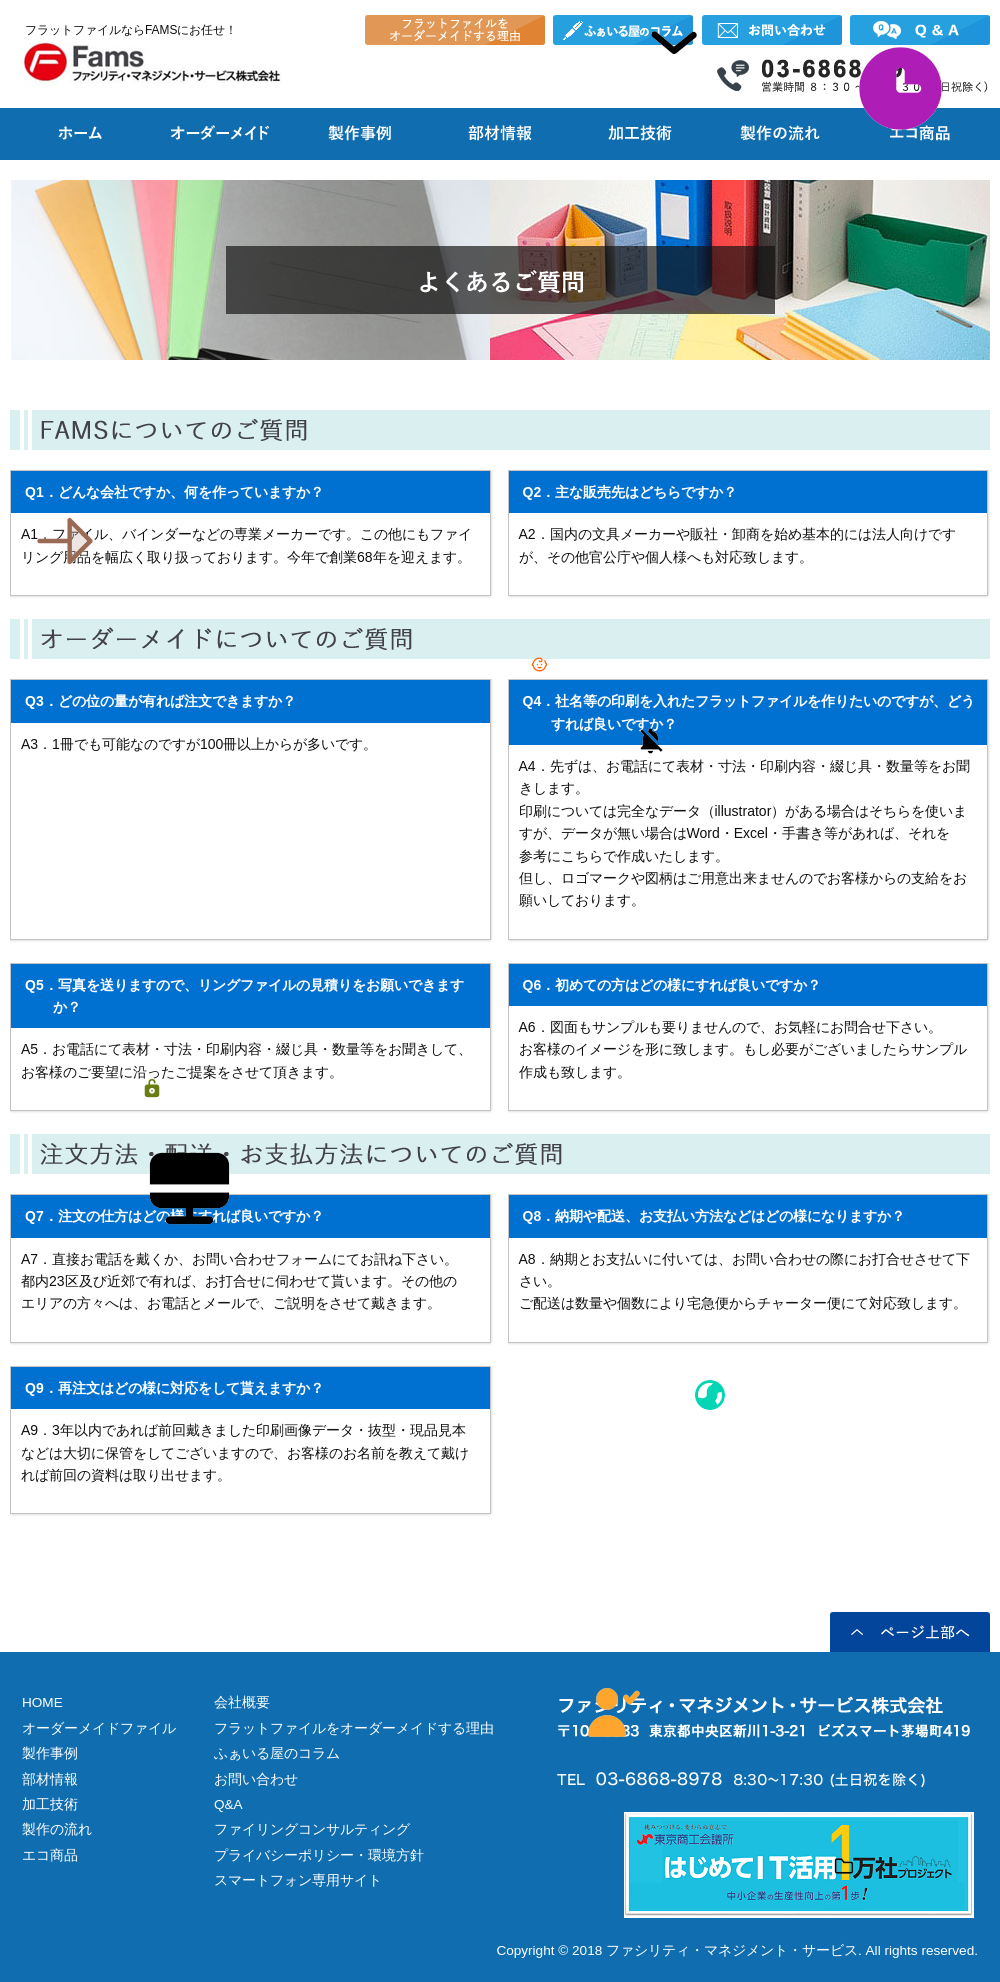 The image size is (1000, 1982). Describe the element at coordinates (674, 41) in the screenshot. I see `expand dropdown menu or content` at that location.